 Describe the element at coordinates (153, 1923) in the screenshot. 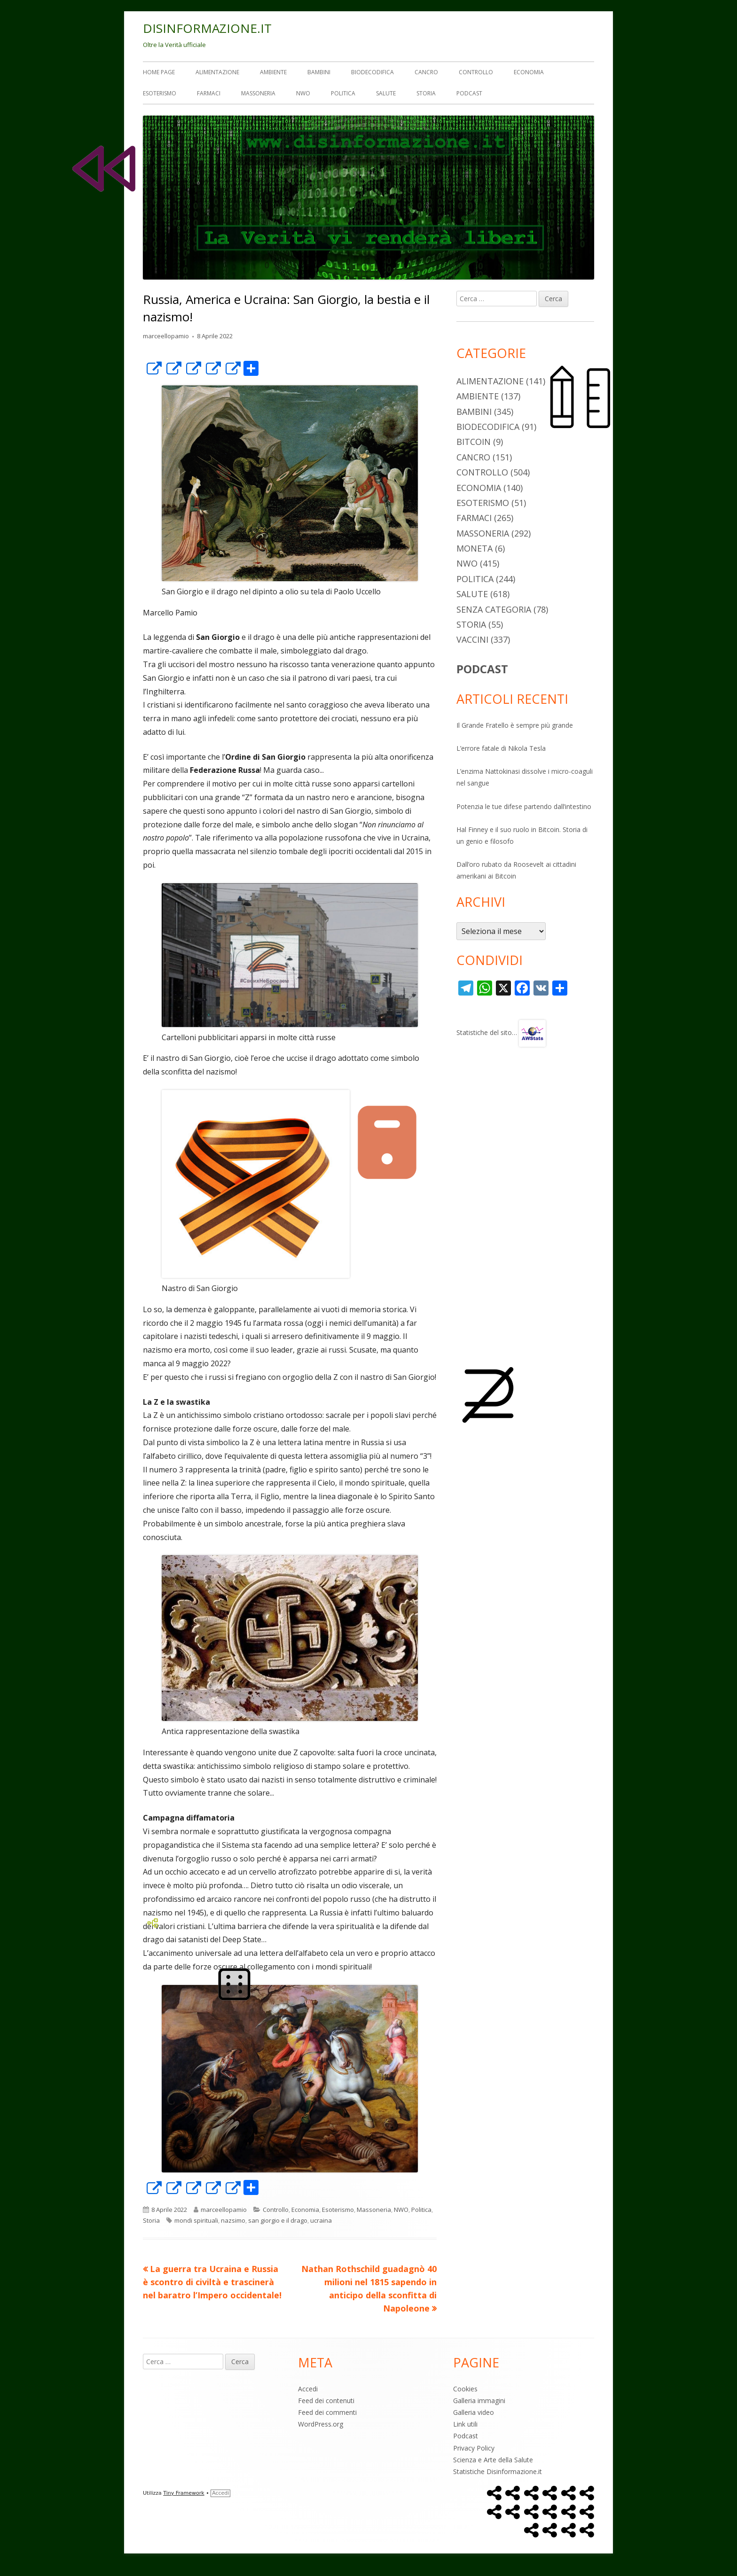

I see `view hierarchical structure or organization` at that location.